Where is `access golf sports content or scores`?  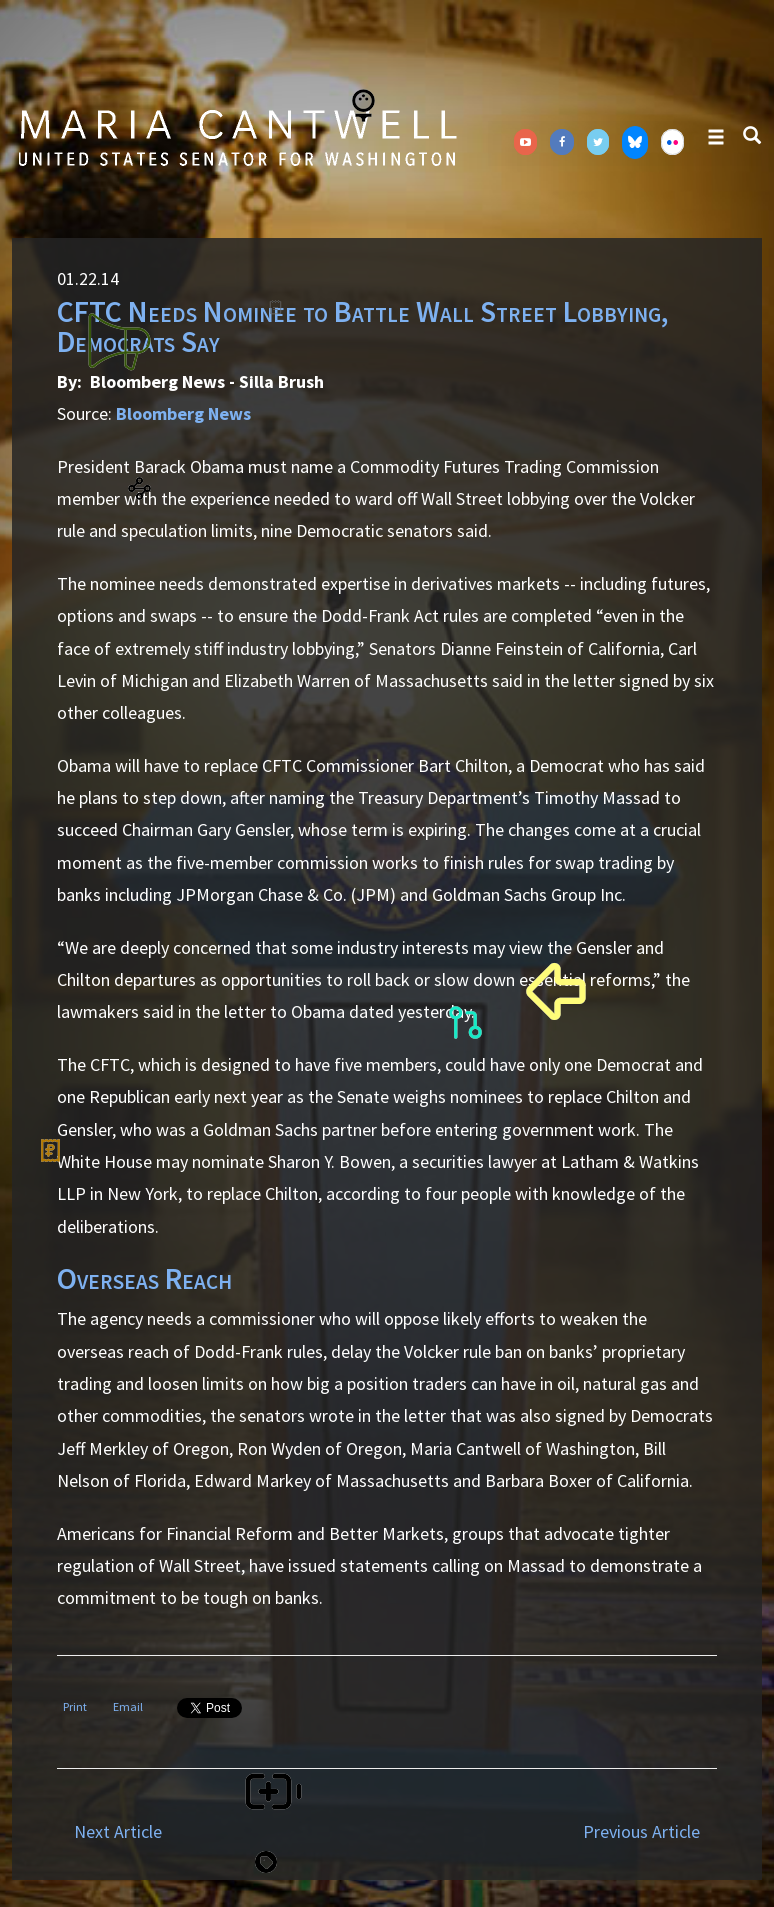
access golf sports content or scores is located at coordinates (363, 105).